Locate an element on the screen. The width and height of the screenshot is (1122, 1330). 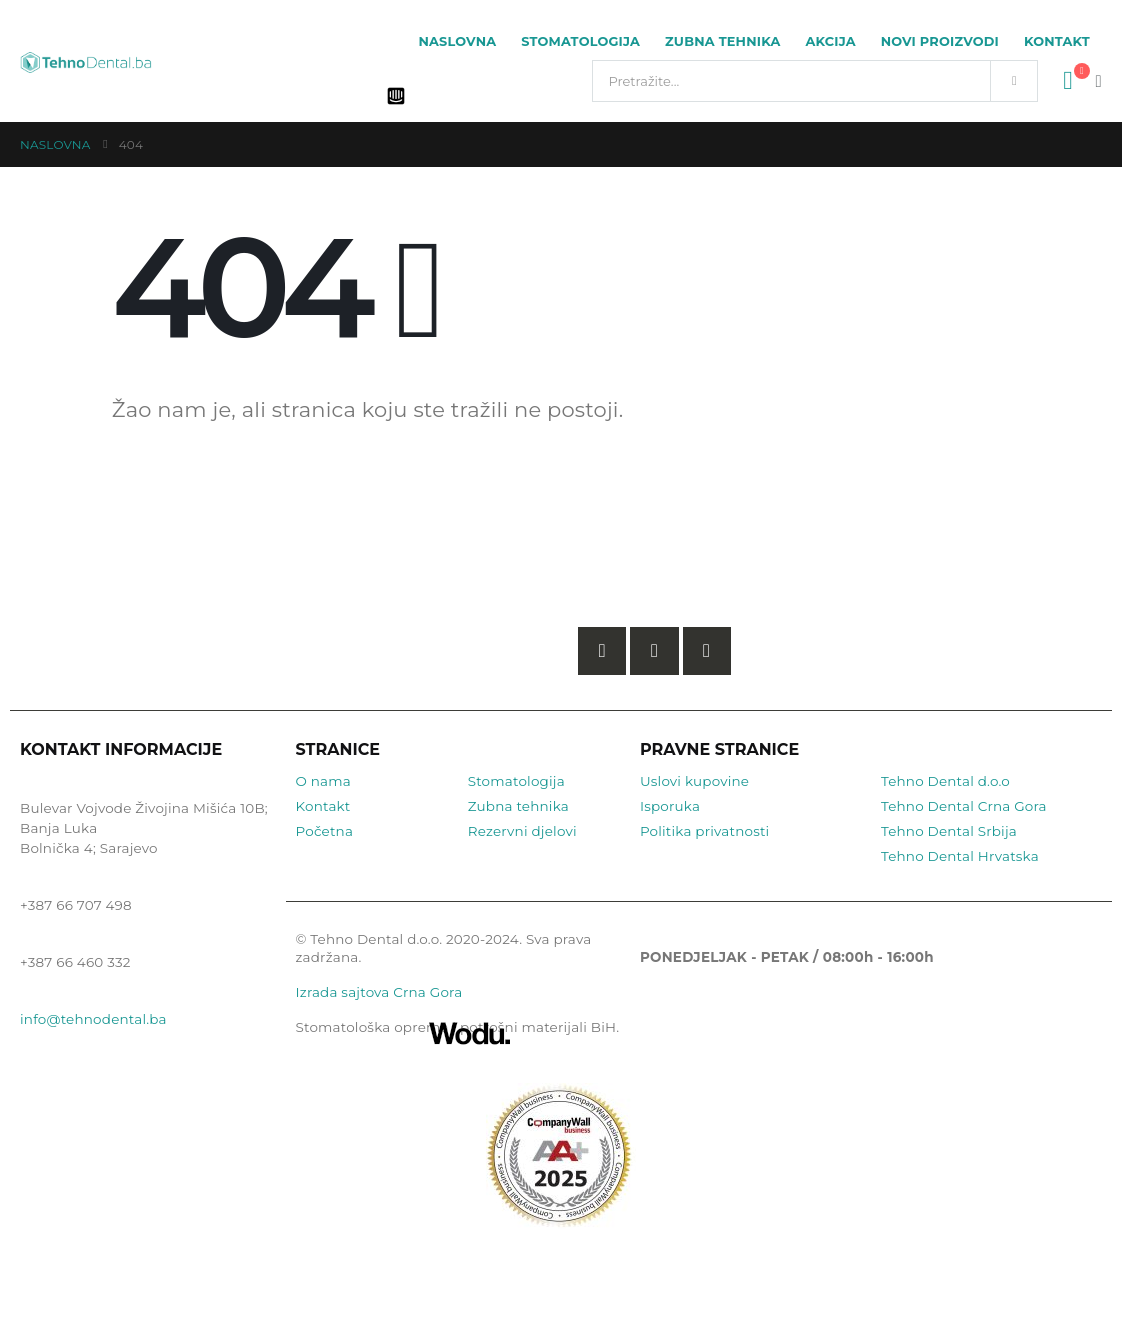
wodu brand logo is located at coordinates (469, 1033).